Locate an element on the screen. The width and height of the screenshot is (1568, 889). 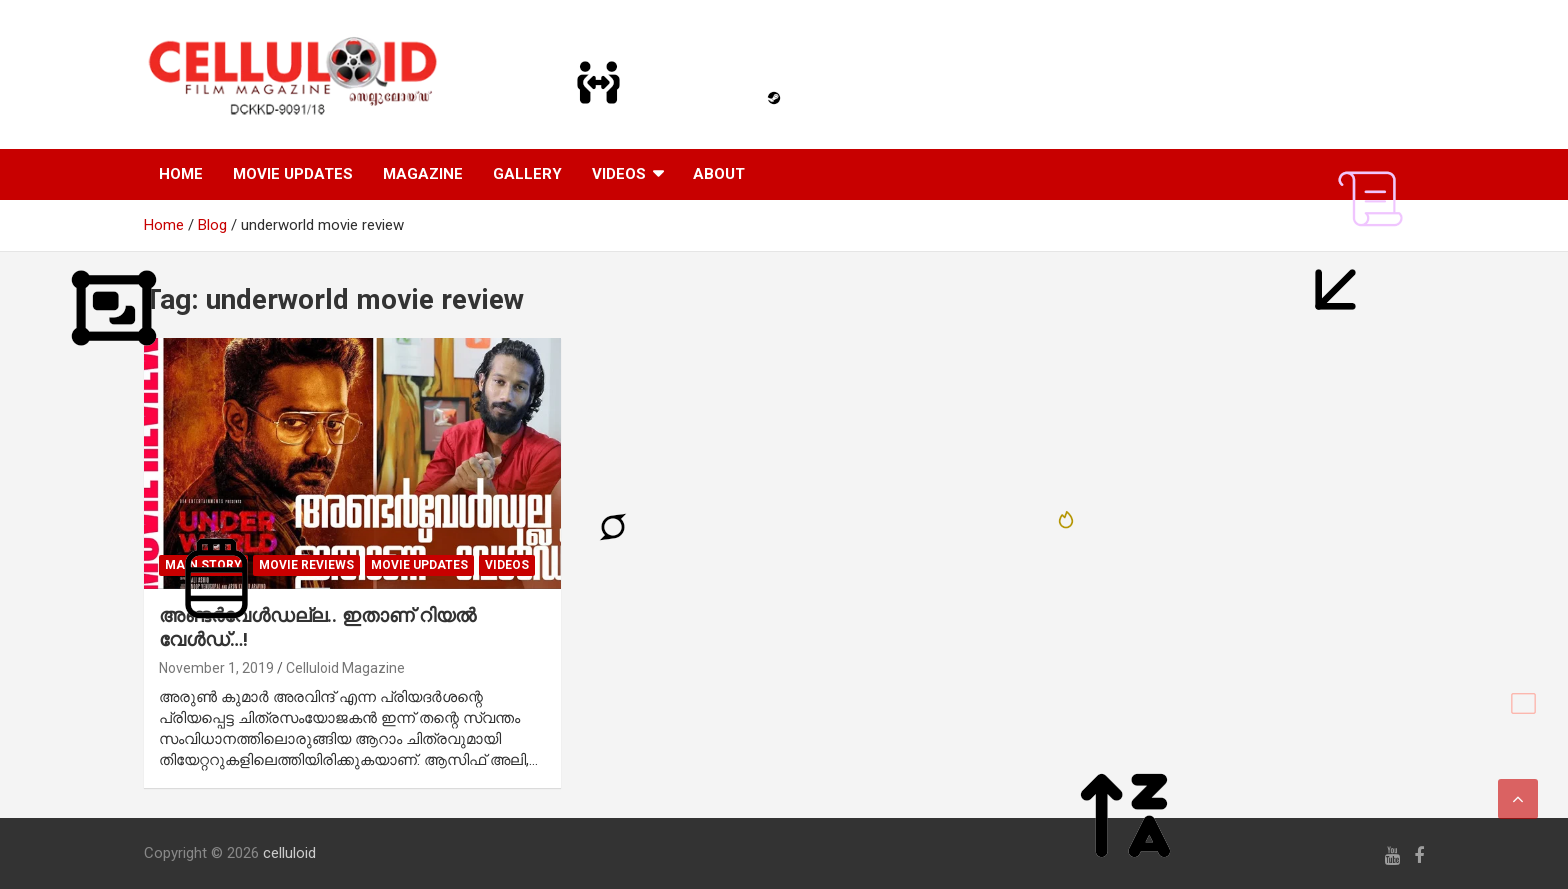
sort items alphabetically from Z to A is located at coordinates (1125, 815).